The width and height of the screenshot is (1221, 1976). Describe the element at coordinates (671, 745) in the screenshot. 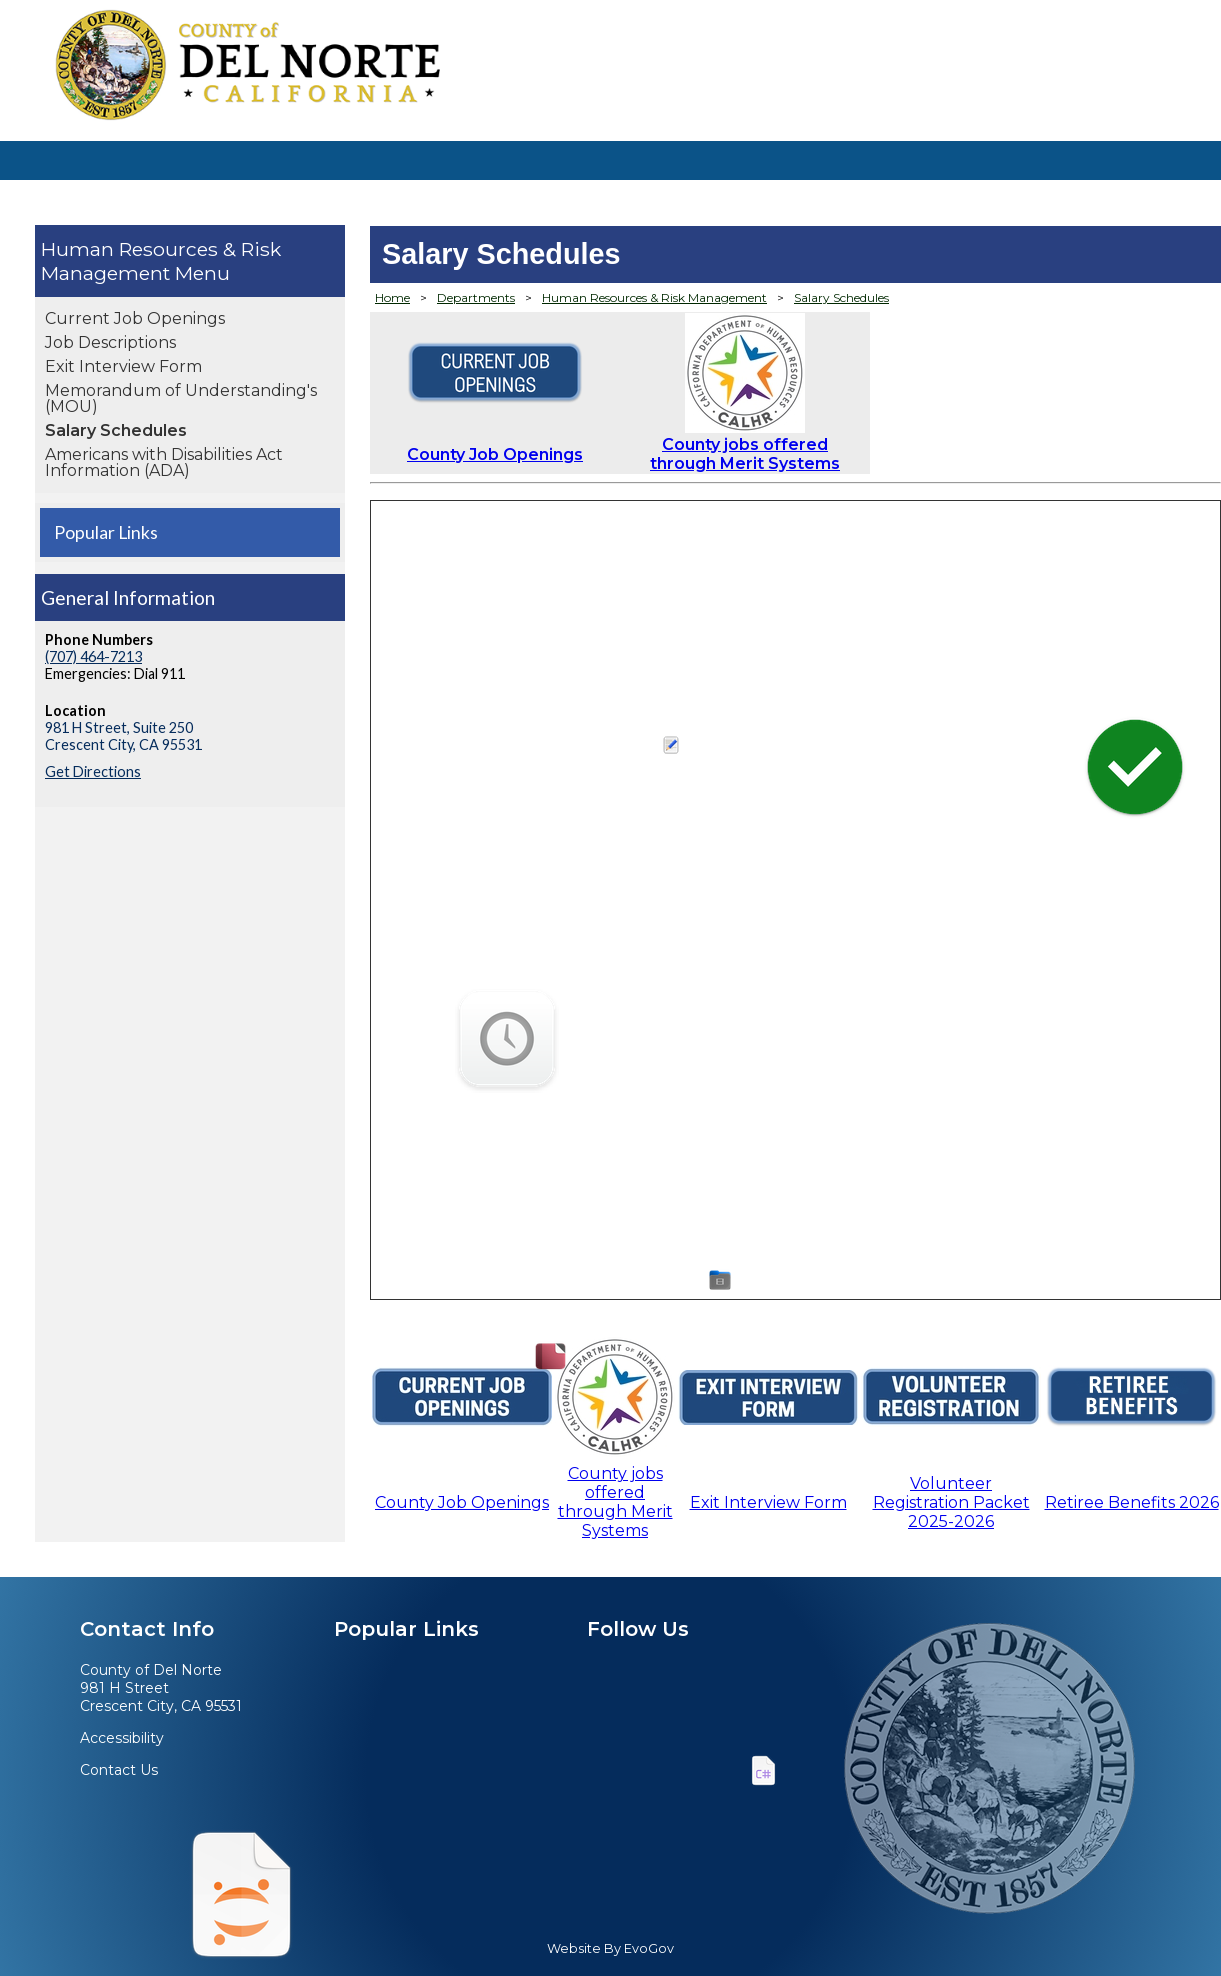

I see `open gedit text editor` at that location.